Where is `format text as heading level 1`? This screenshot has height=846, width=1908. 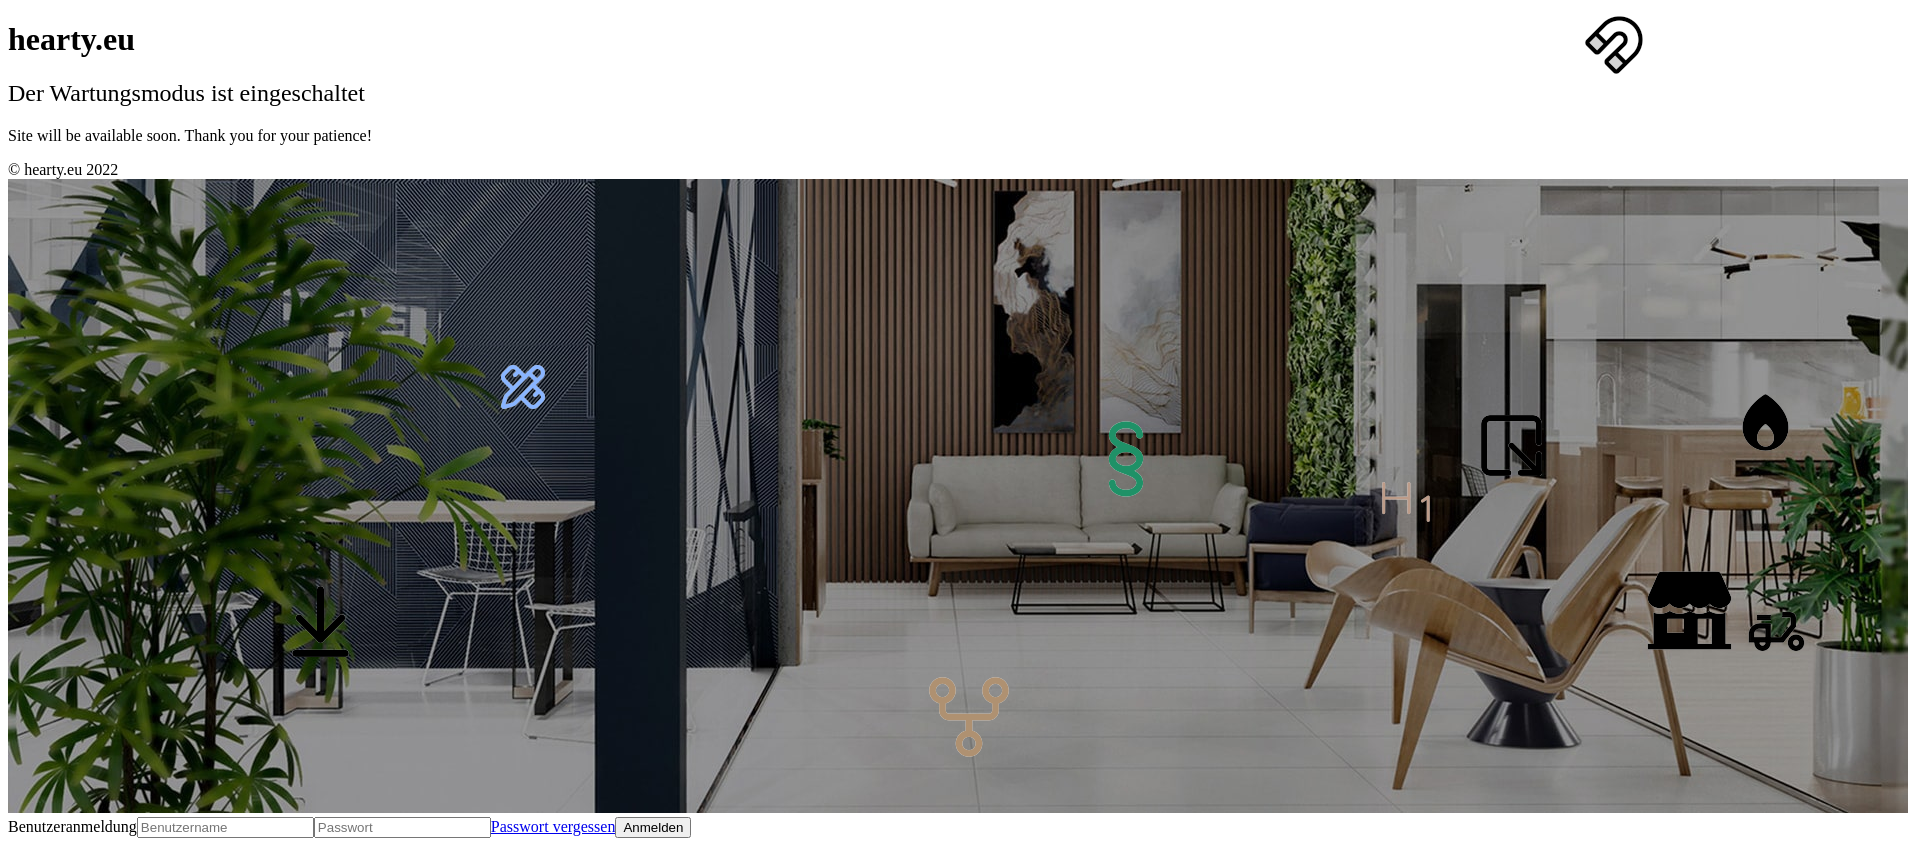
format text as heading level 1 is located at coordinates (1405, 501).